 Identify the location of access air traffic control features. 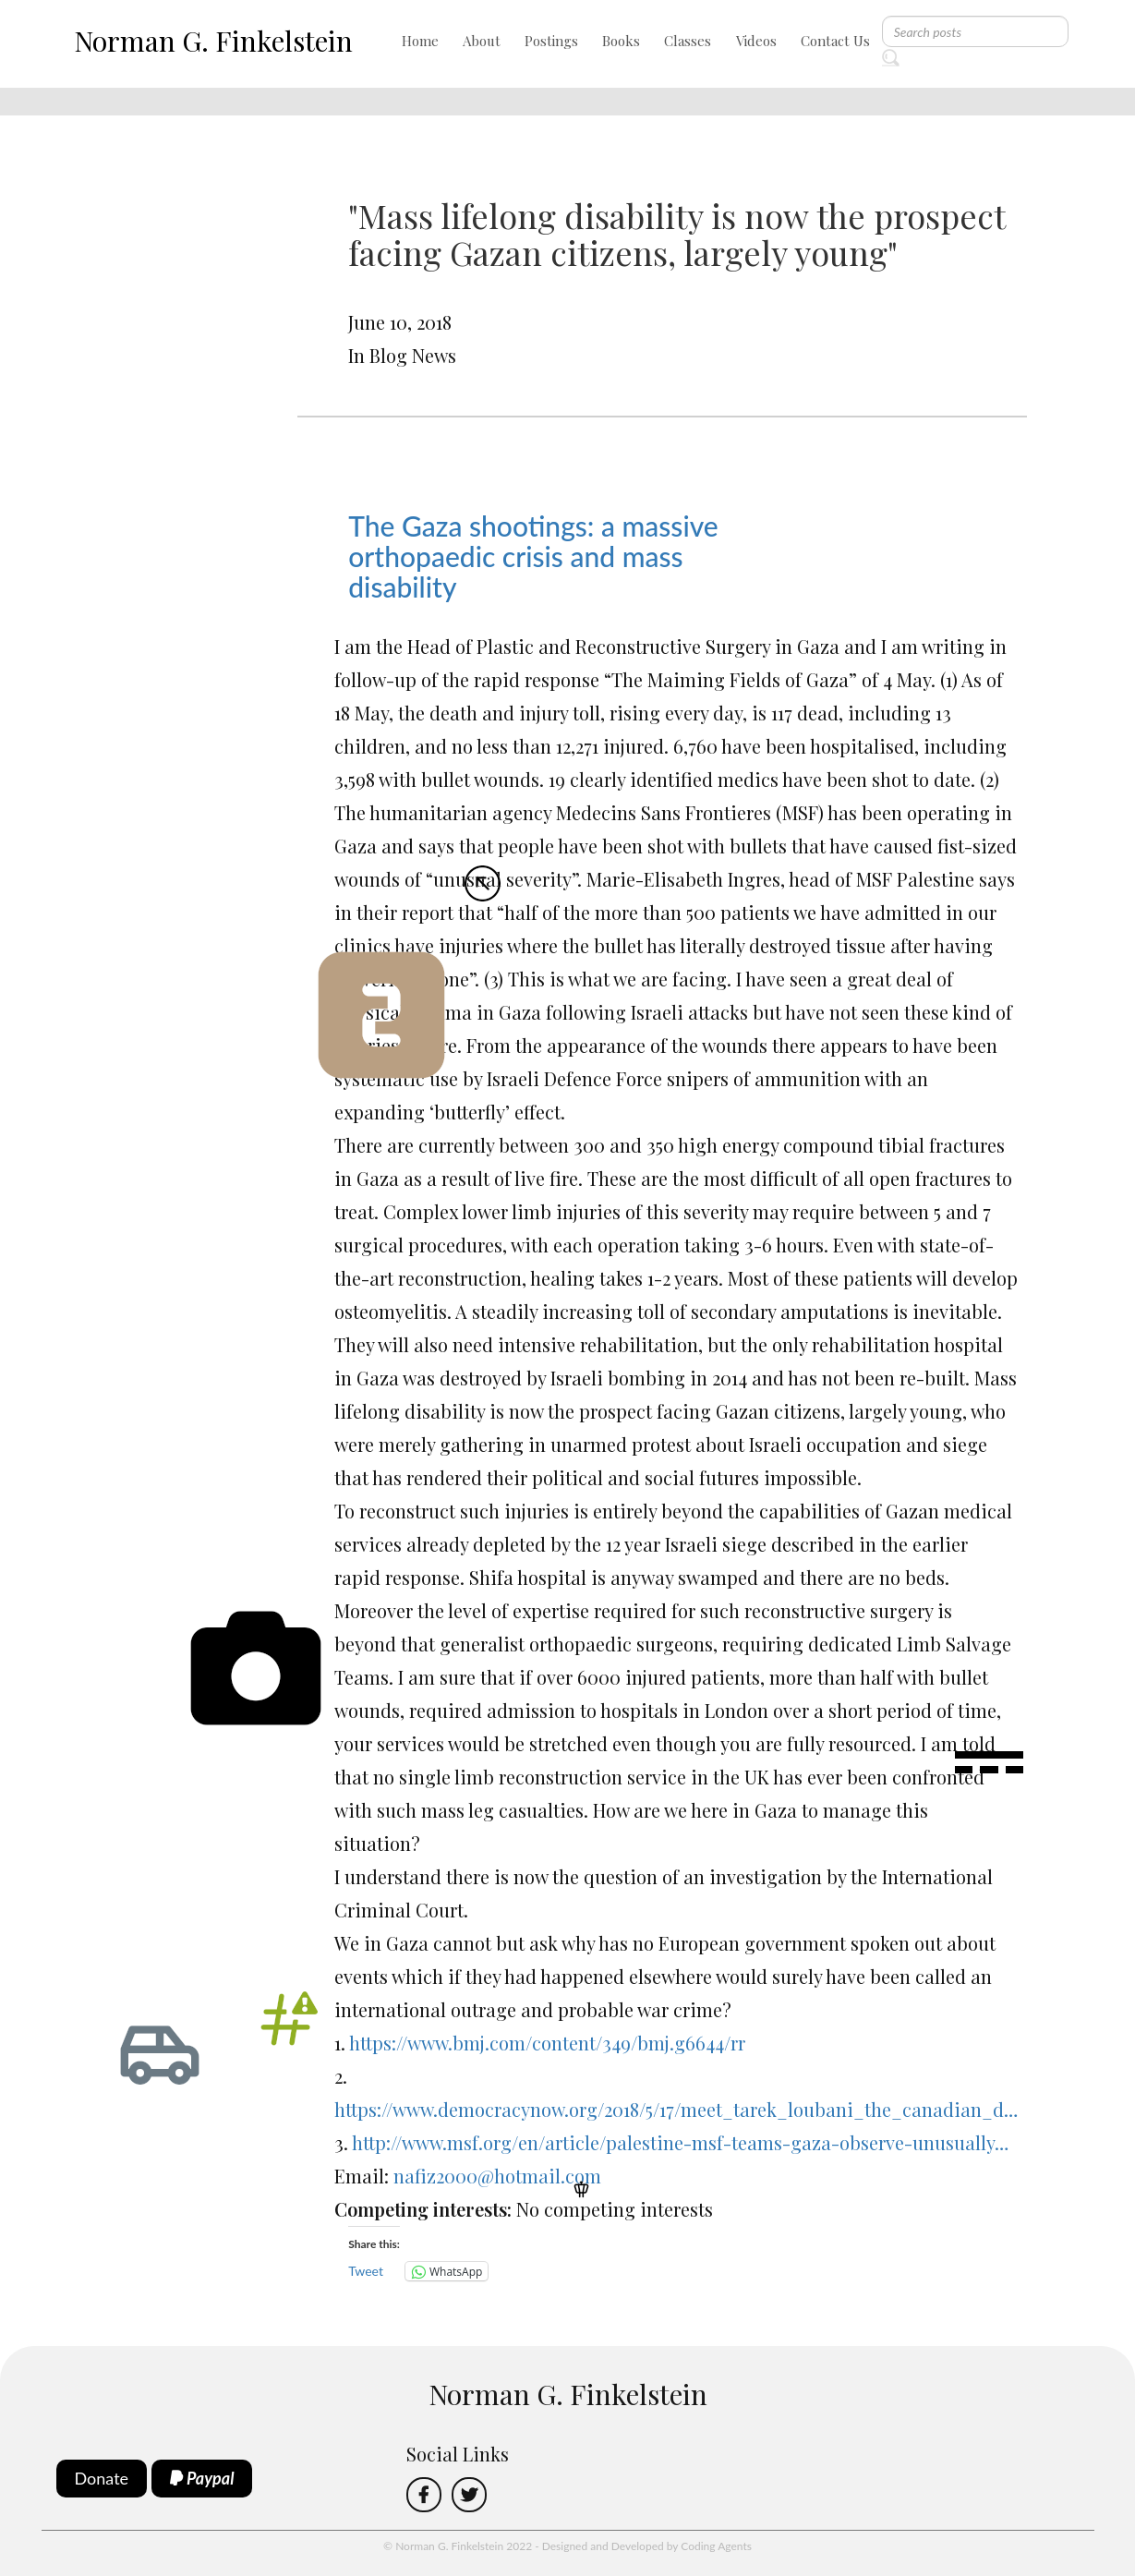
(581, 2189).